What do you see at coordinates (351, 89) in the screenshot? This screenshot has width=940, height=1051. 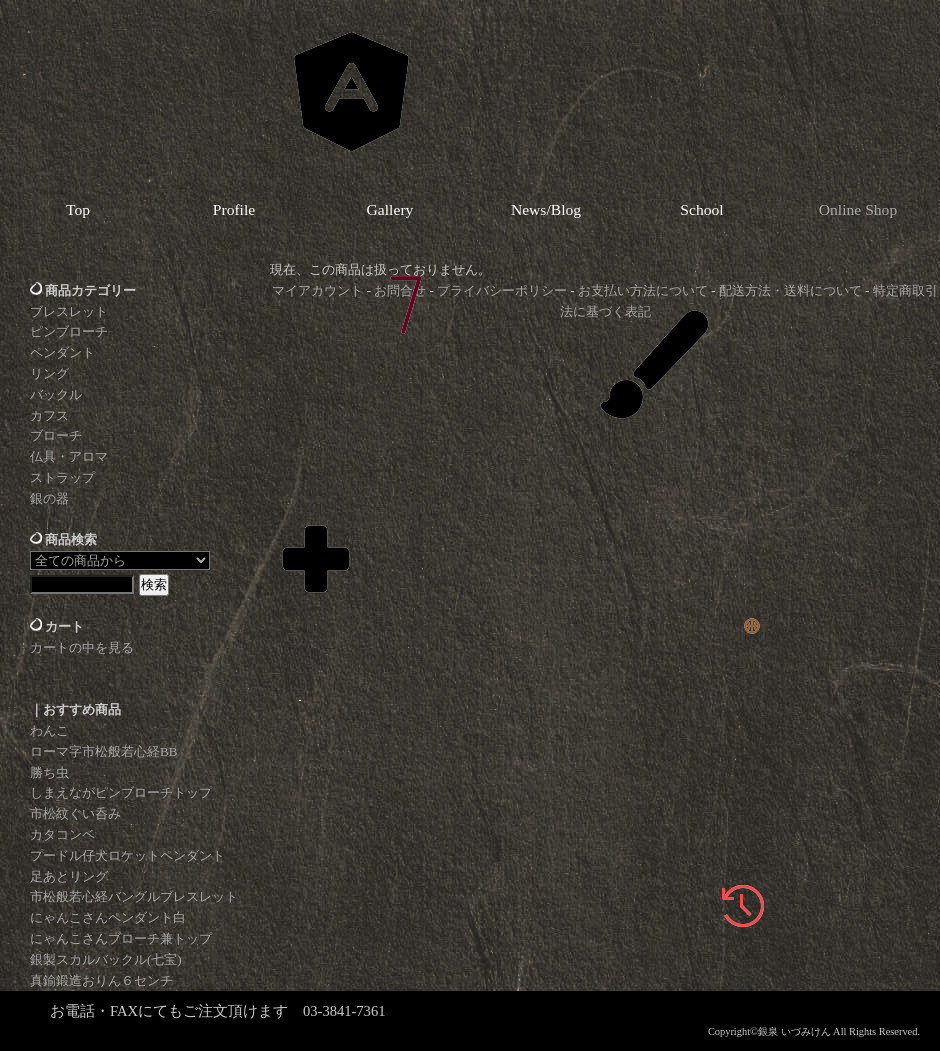 I see `indicates an Angular framework project or application` at bounding box center [351, 89].